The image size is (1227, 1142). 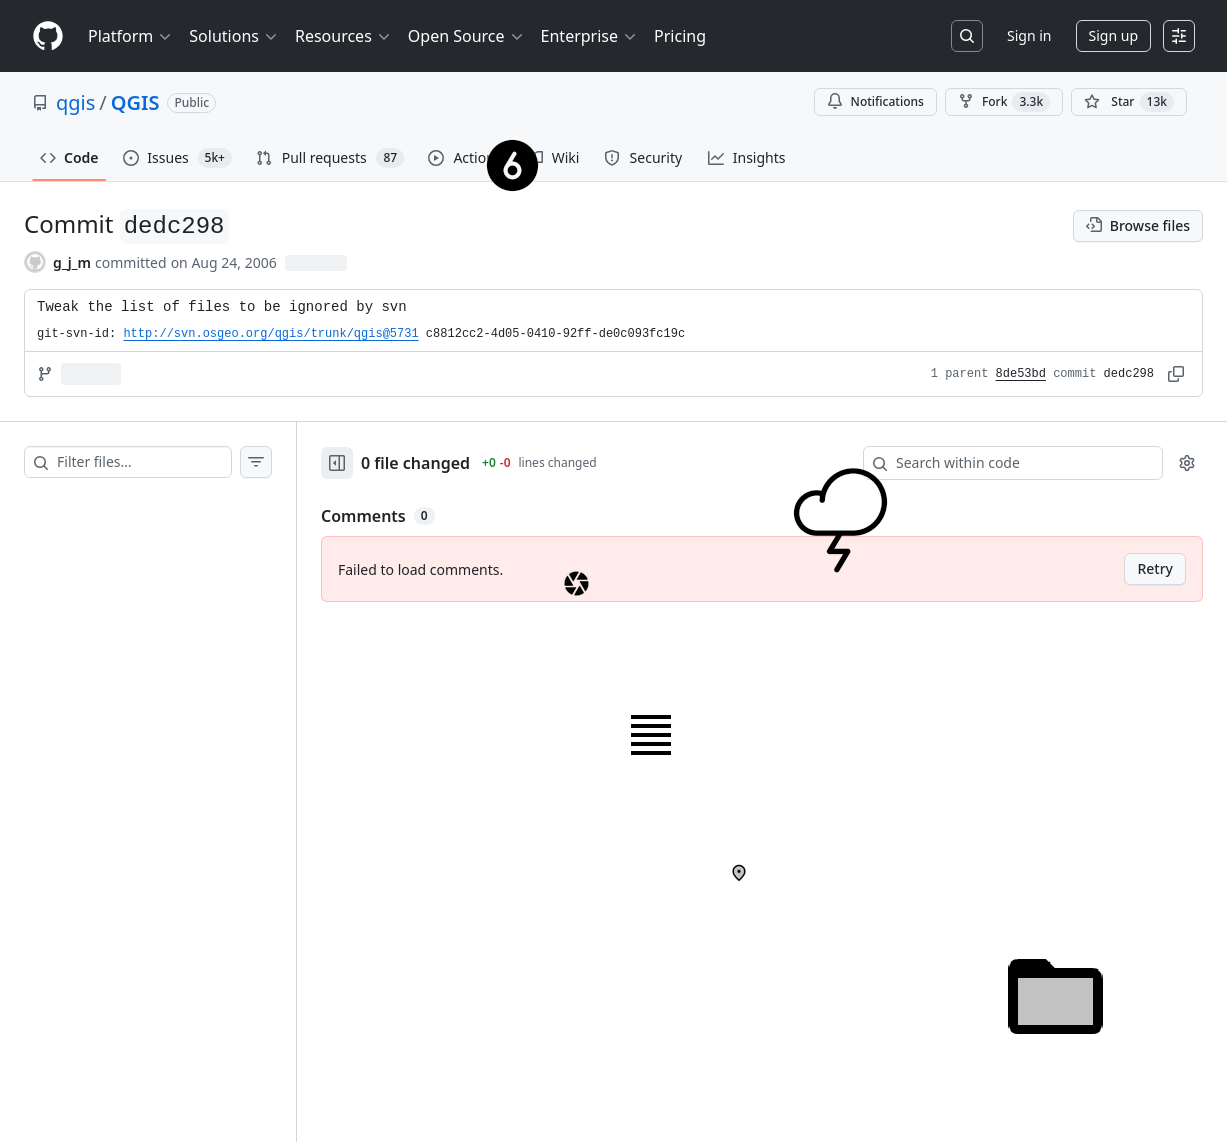 What do you see at coordinates (739, 873) in the screenshot?
I see `view or select a location on the map` at bounding box center [739, 873].